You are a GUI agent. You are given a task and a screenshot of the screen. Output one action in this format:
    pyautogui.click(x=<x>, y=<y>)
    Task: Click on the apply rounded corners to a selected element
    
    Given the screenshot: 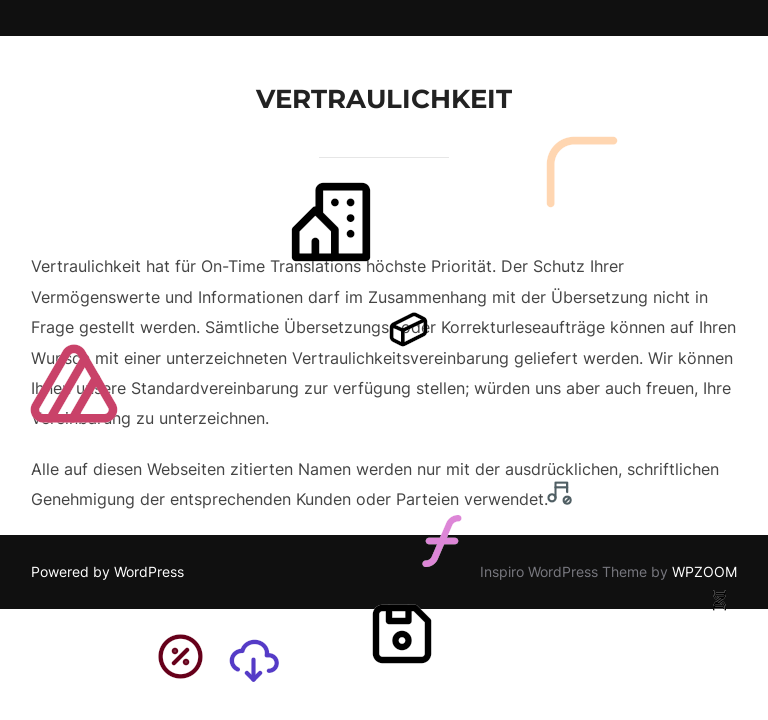 What is the action you would take?
    pyautogui.click(x=582, y=172)
    